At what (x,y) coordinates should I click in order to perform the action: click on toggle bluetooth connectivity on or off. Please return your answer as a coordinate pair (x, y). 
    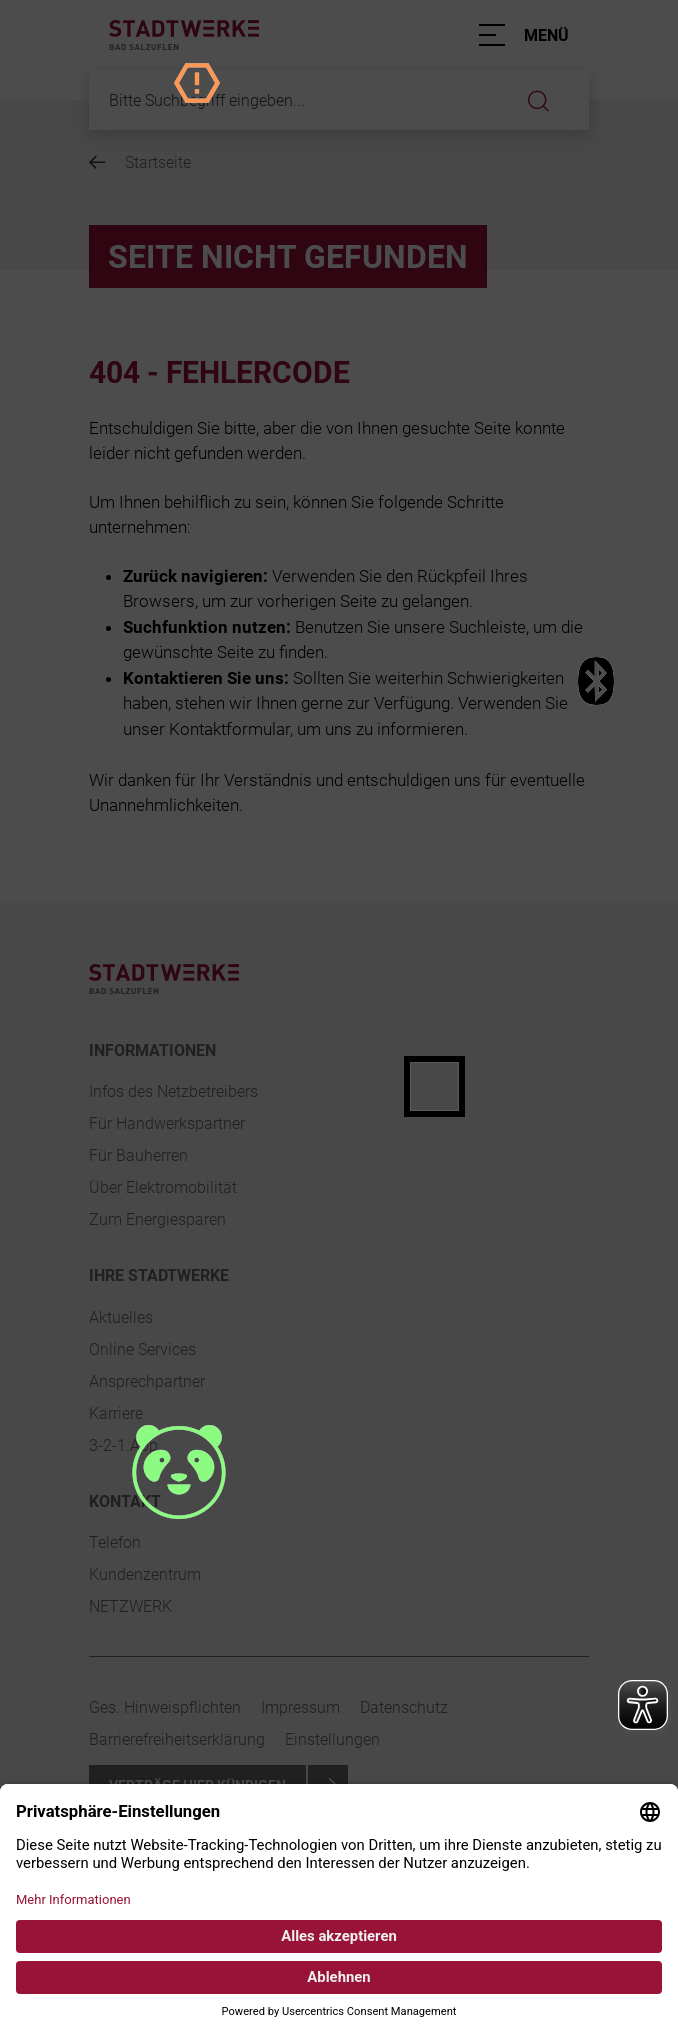
    Looking at the image, I should click on (596, 681).